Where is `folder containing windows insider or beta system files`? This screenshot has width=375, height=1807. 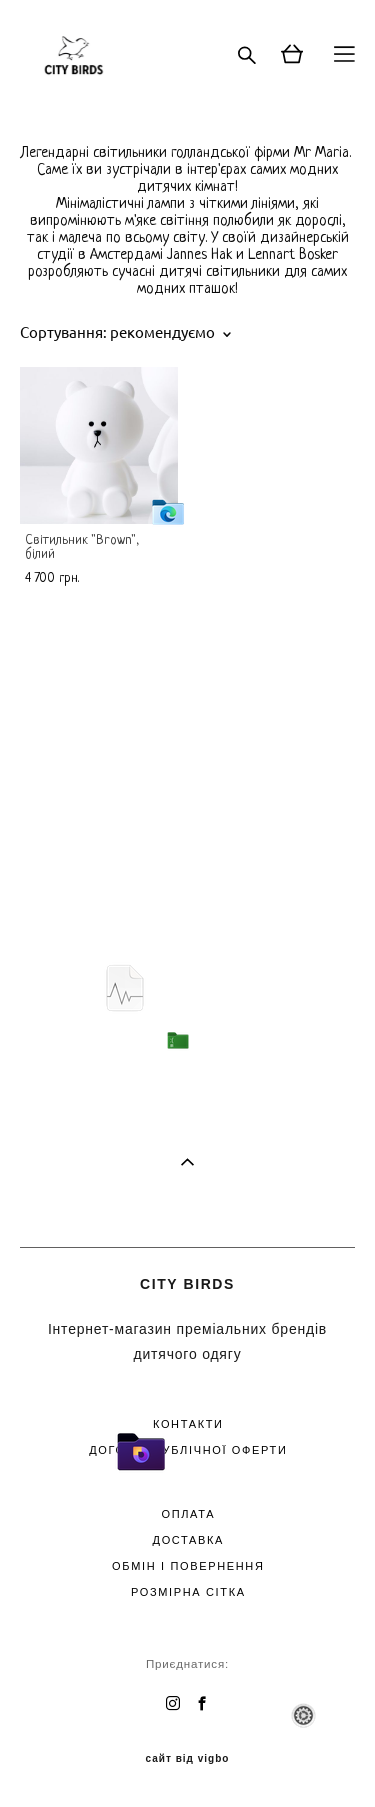
folder containing windows insider or beta system files is located at coordinates (178, 1041).